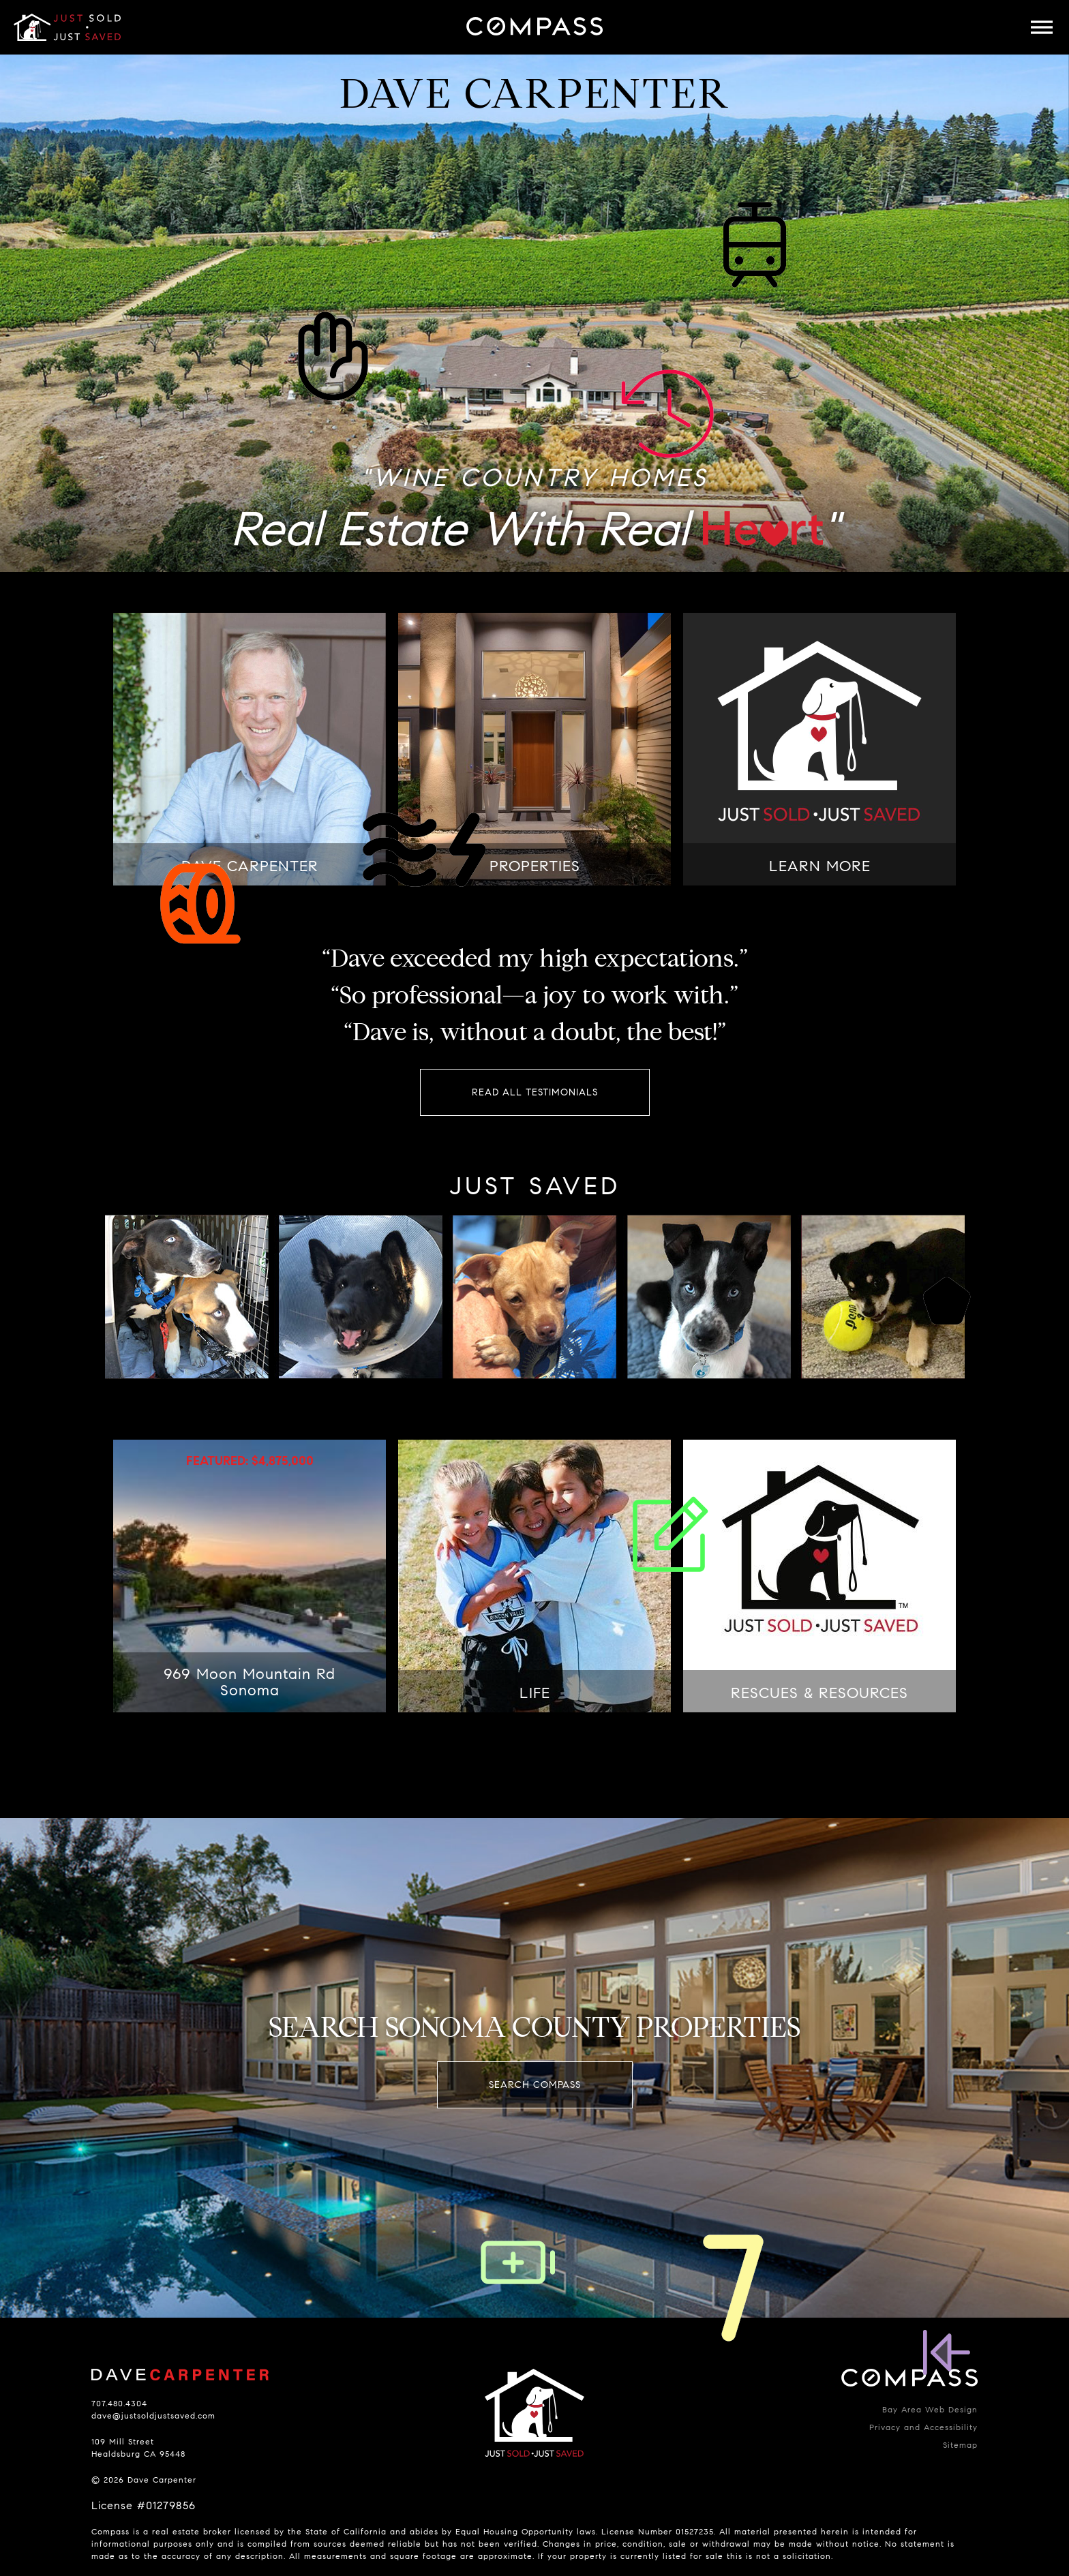  What do you see at coordinates (733, 2288) in the screenshot?
I see `indicates the number seven in a list or ranking` at bounding box center [733, 2288].